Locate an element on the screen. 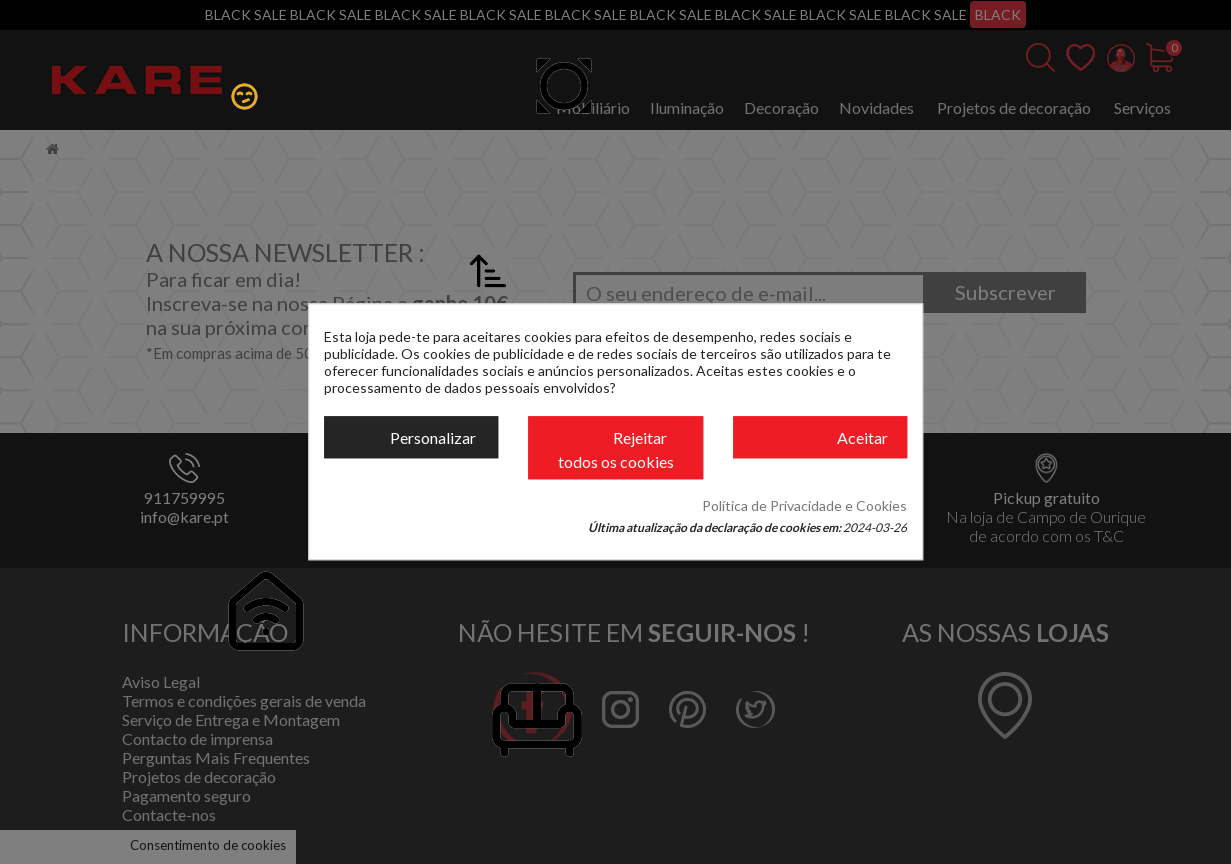  expand content to fullscreen mode is located at coordinates (564, 86).